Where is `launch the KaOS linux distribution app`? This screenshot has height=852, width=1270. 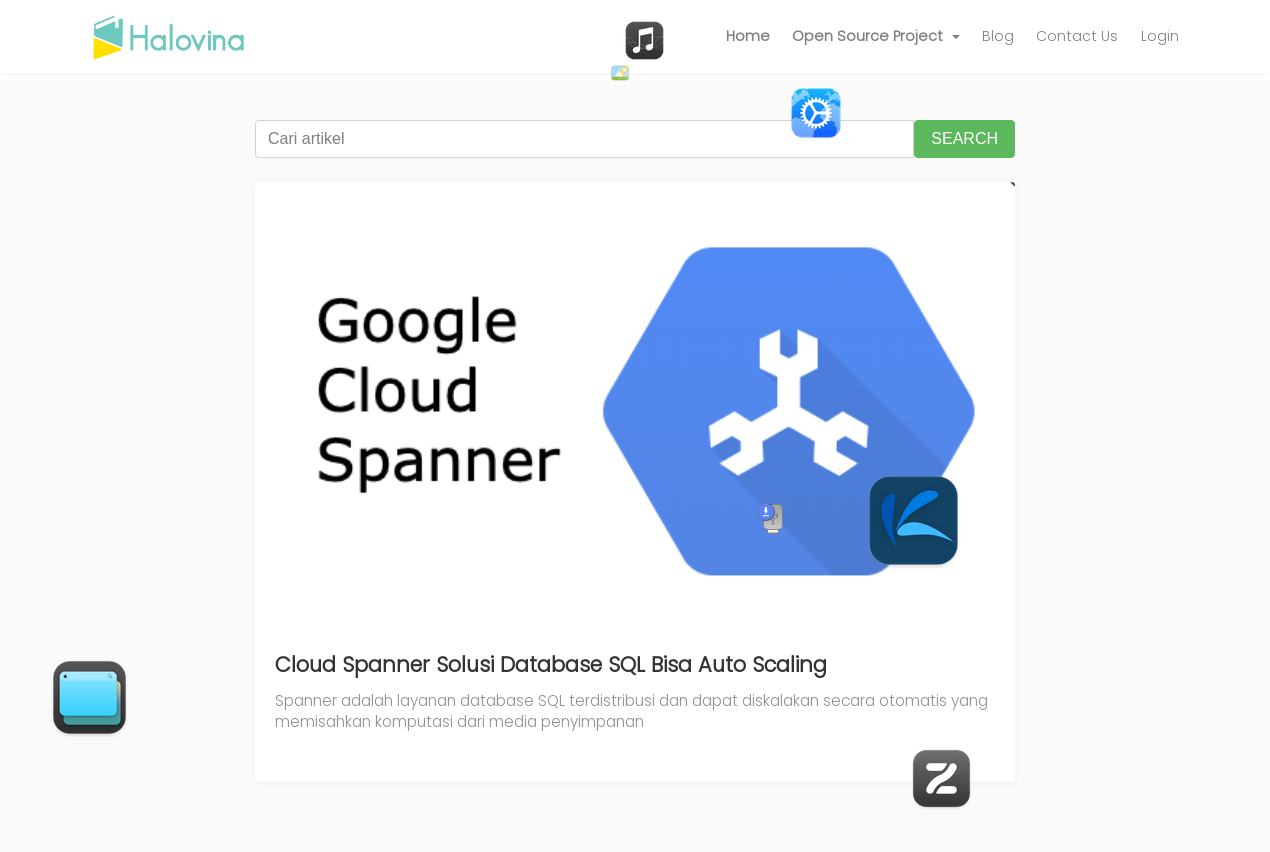
launch the KaOS linux distribution app is located at coordinates (913, 520).